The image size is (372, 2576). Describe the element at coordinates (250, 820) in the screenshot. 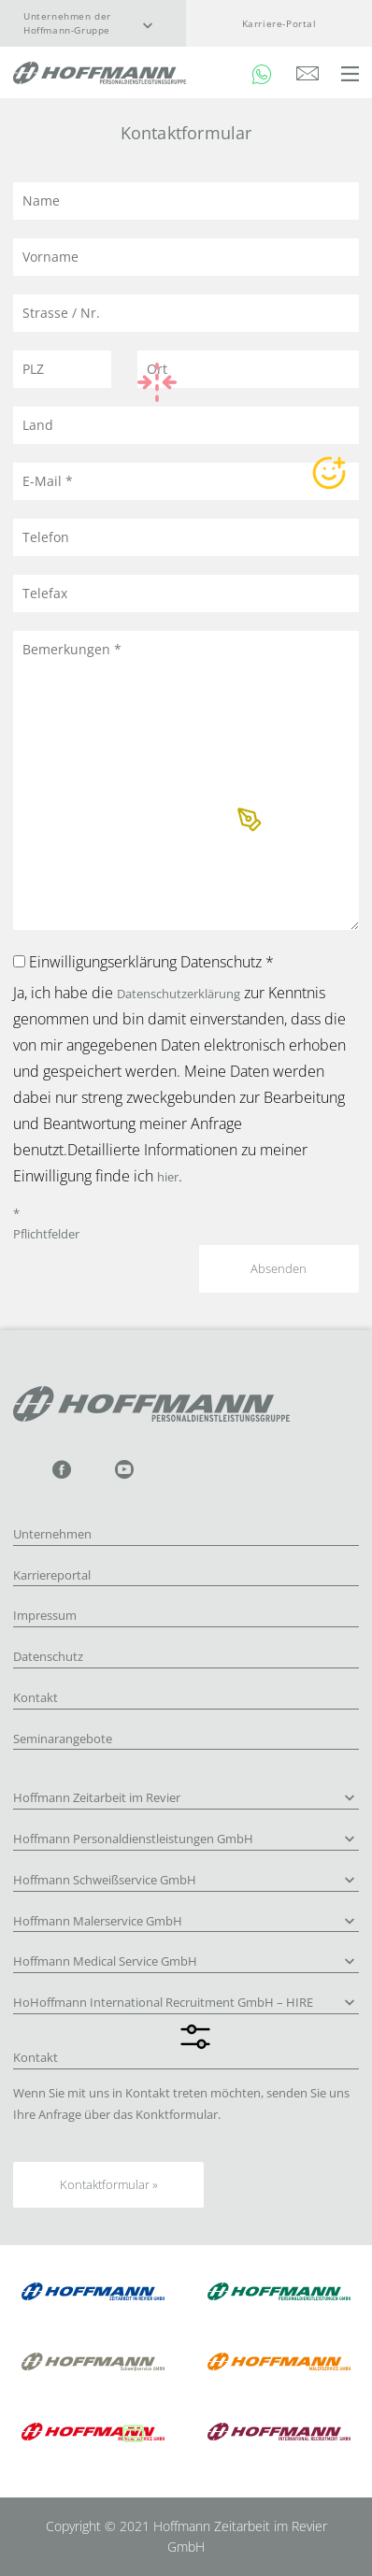

I see `access vector drawing tools` at that location.